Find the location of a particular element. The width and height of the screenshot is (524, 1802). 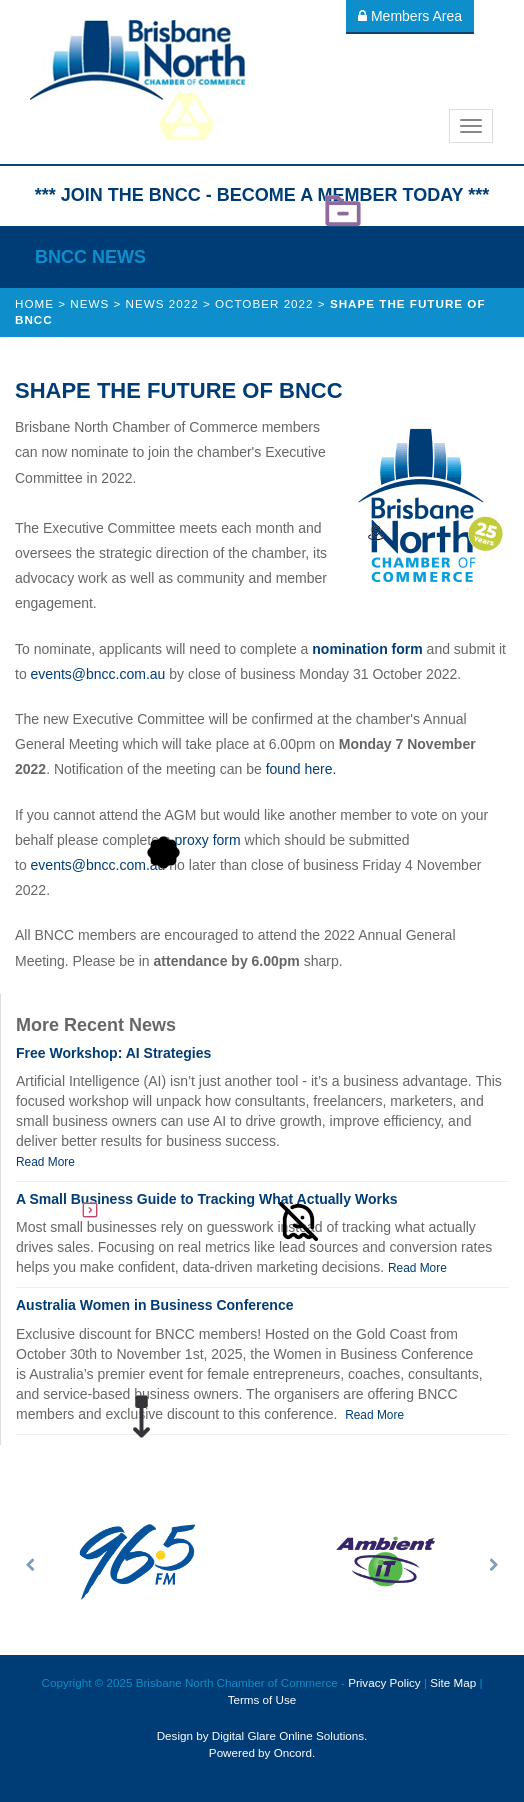

open google drive is located at coordinates (186, 118).